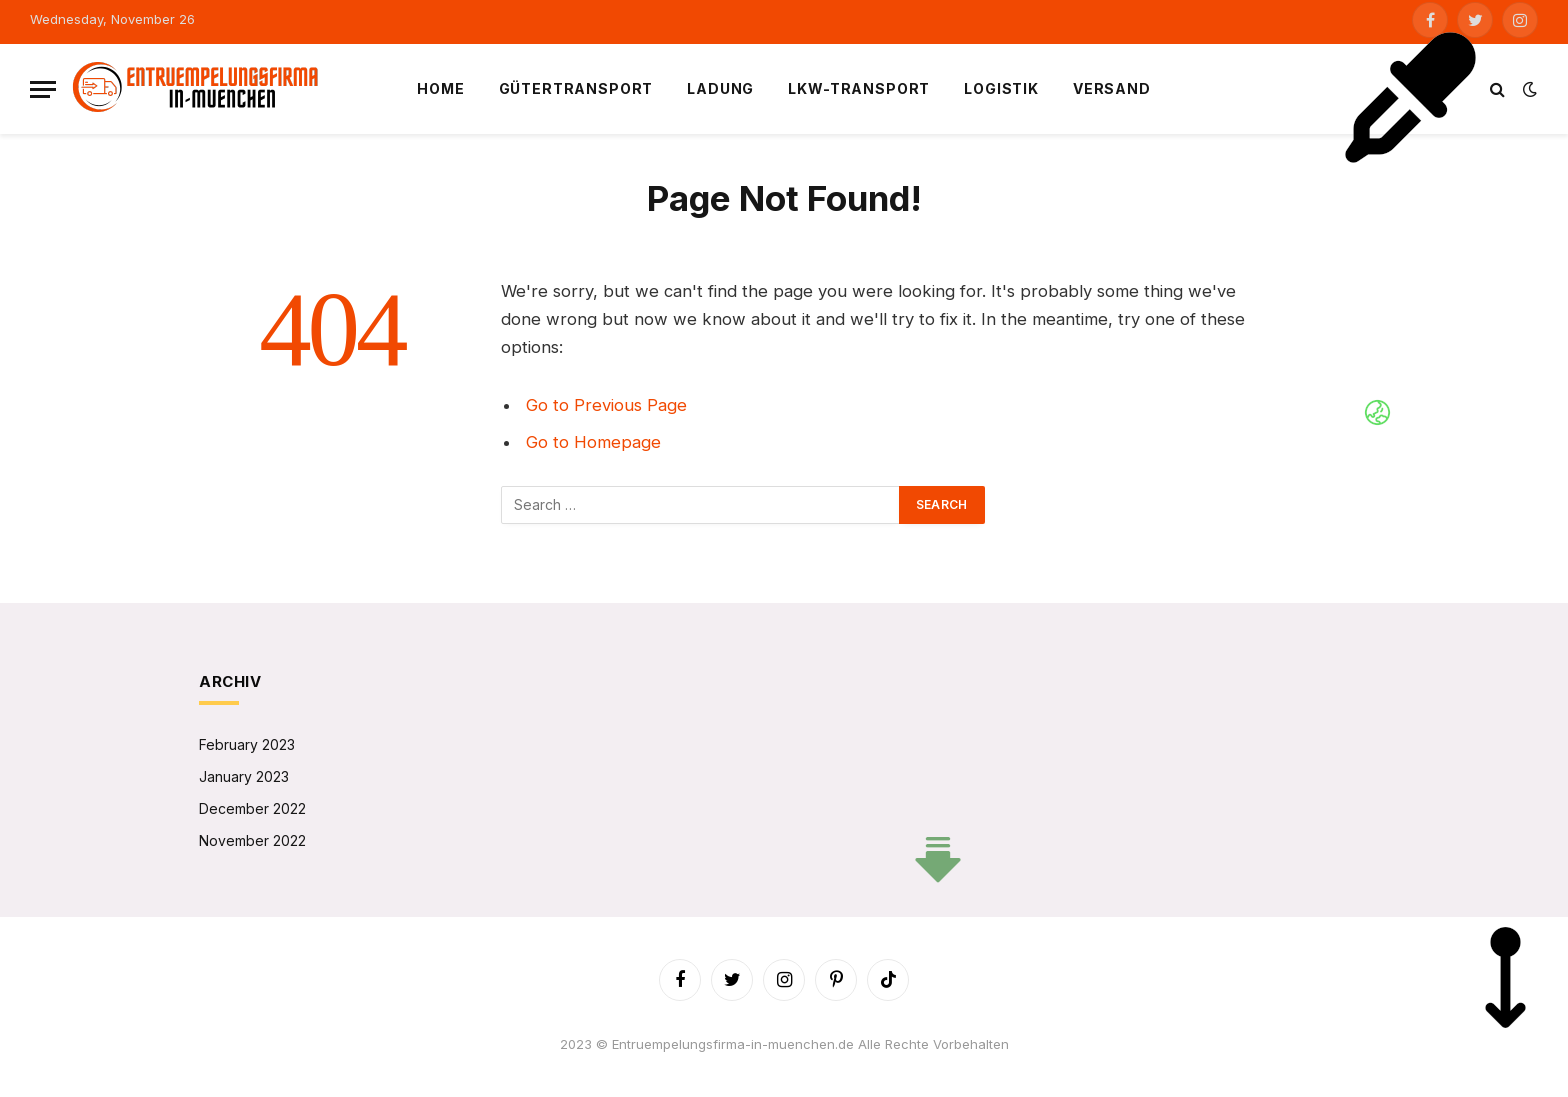  Describe the element at coordinates (1410, 97) in the screenshot. I see `select a color from the canvas` at that location.